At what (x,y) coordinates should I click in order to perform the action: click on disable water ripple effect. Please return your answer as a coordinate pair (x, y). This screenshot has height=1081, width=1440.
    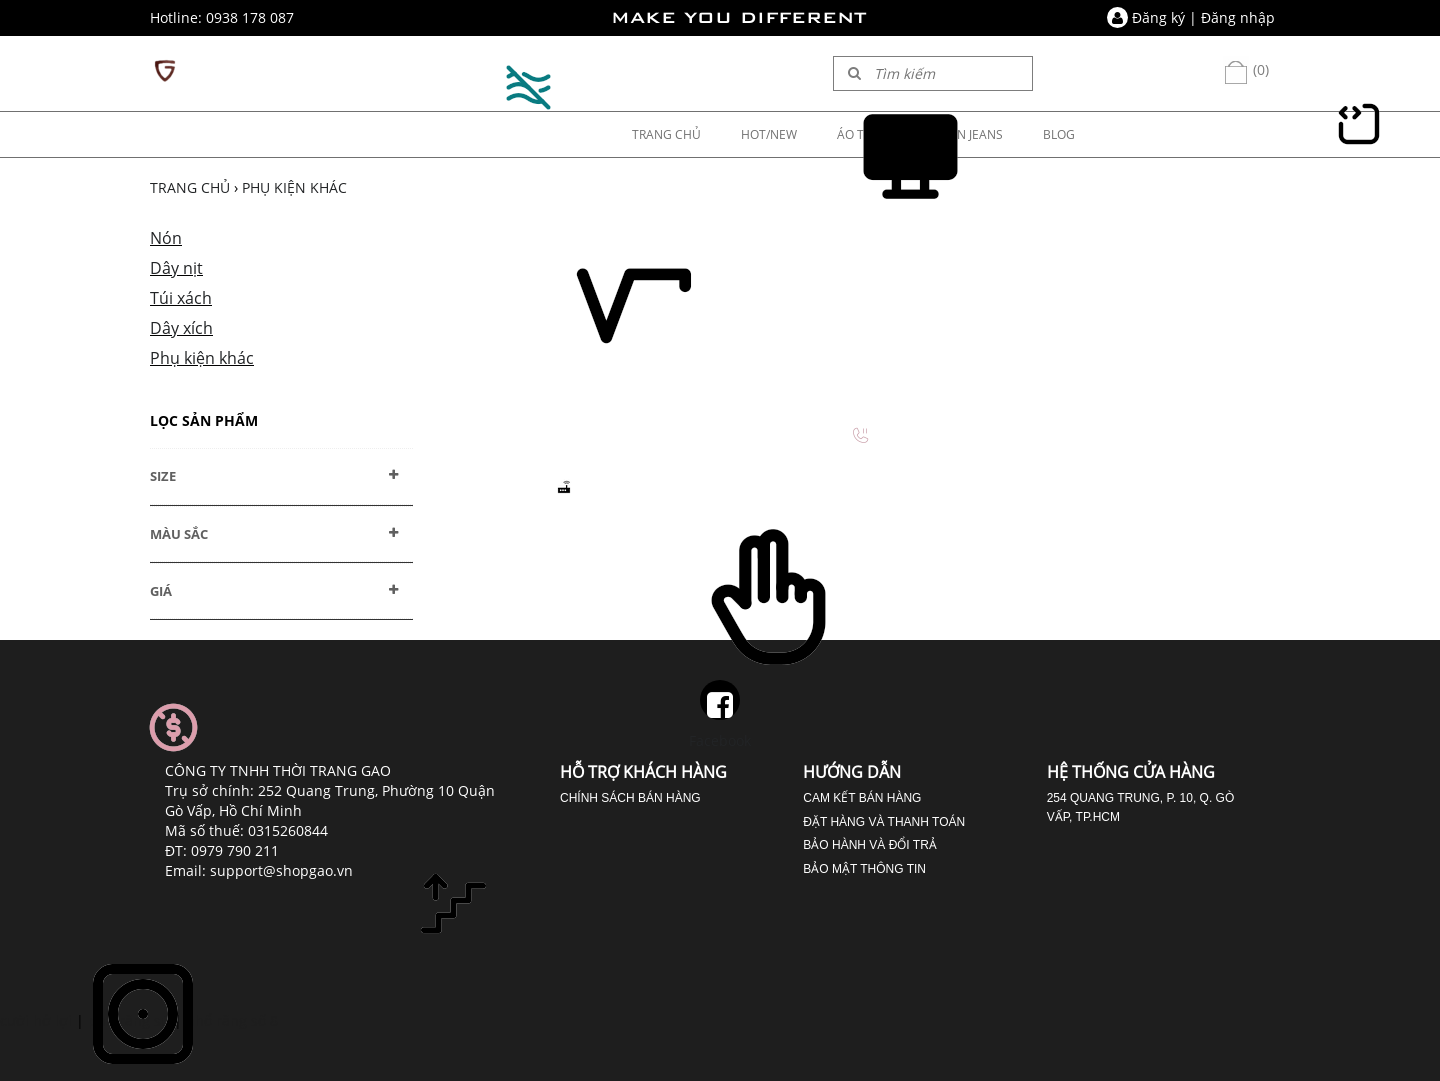
    Looking at the image, I should click on (528, 87).